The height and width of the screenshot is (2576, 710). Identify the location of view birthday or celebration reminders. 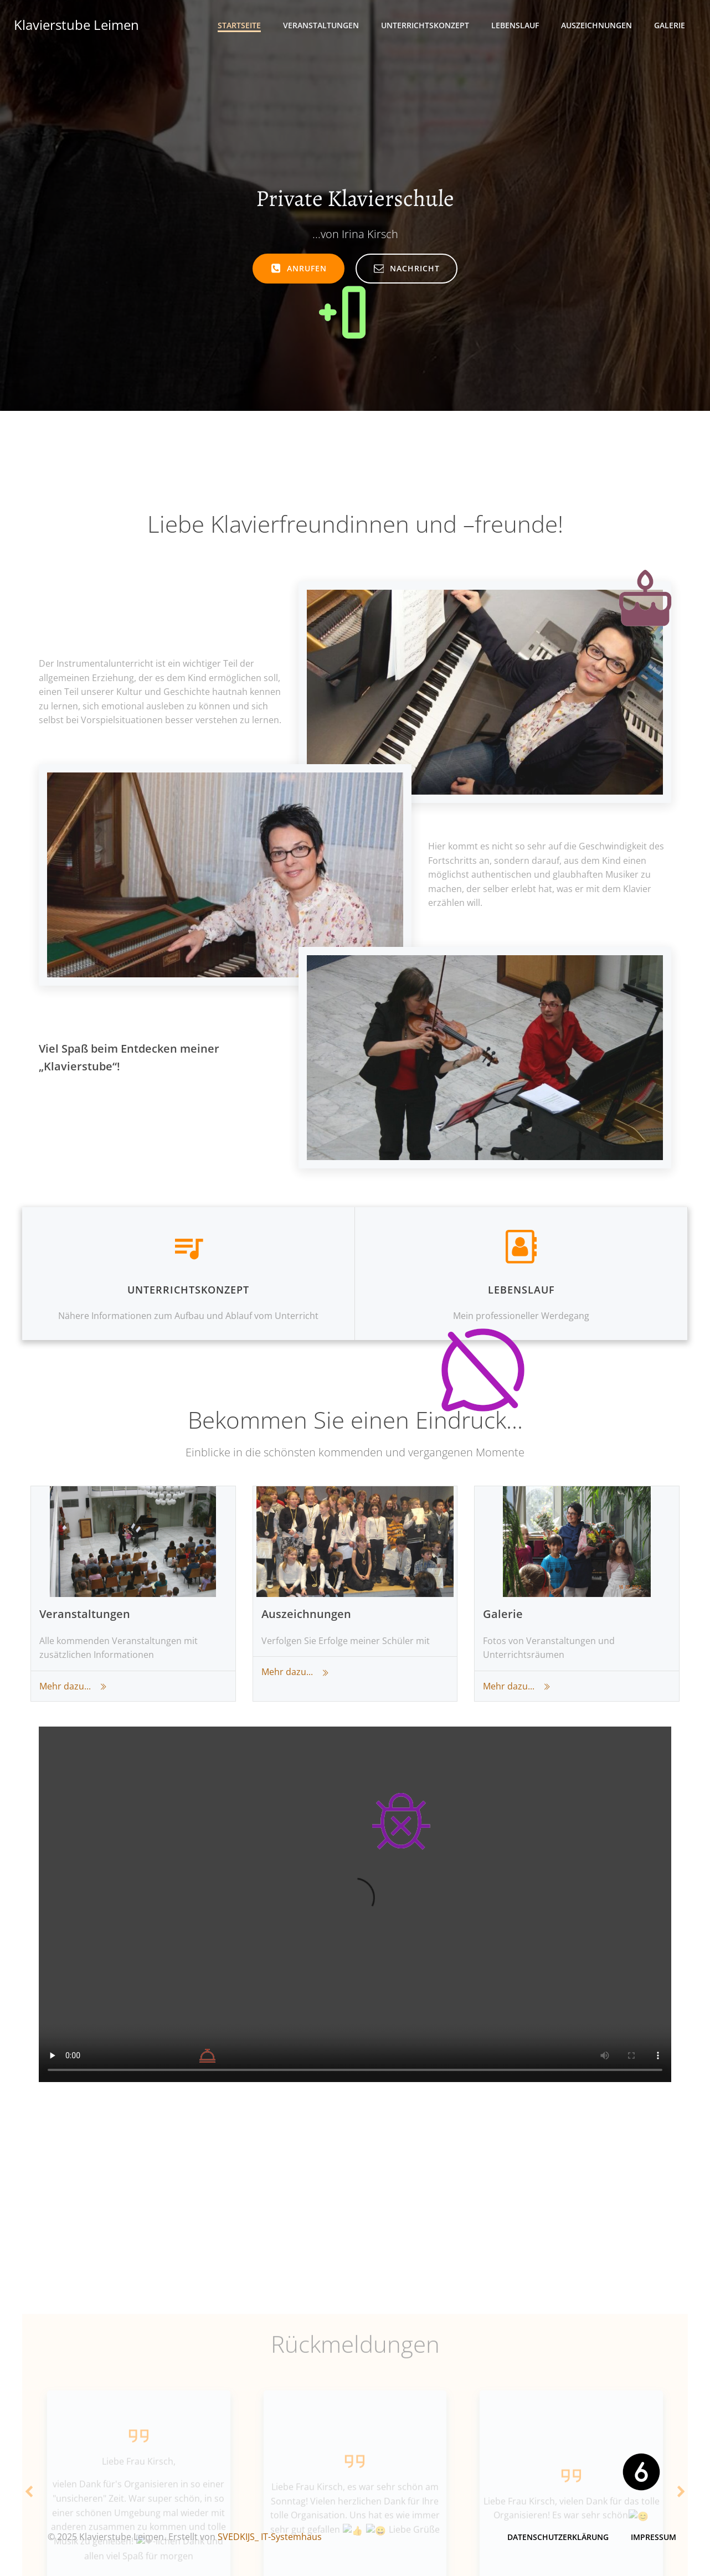
(645, 602).